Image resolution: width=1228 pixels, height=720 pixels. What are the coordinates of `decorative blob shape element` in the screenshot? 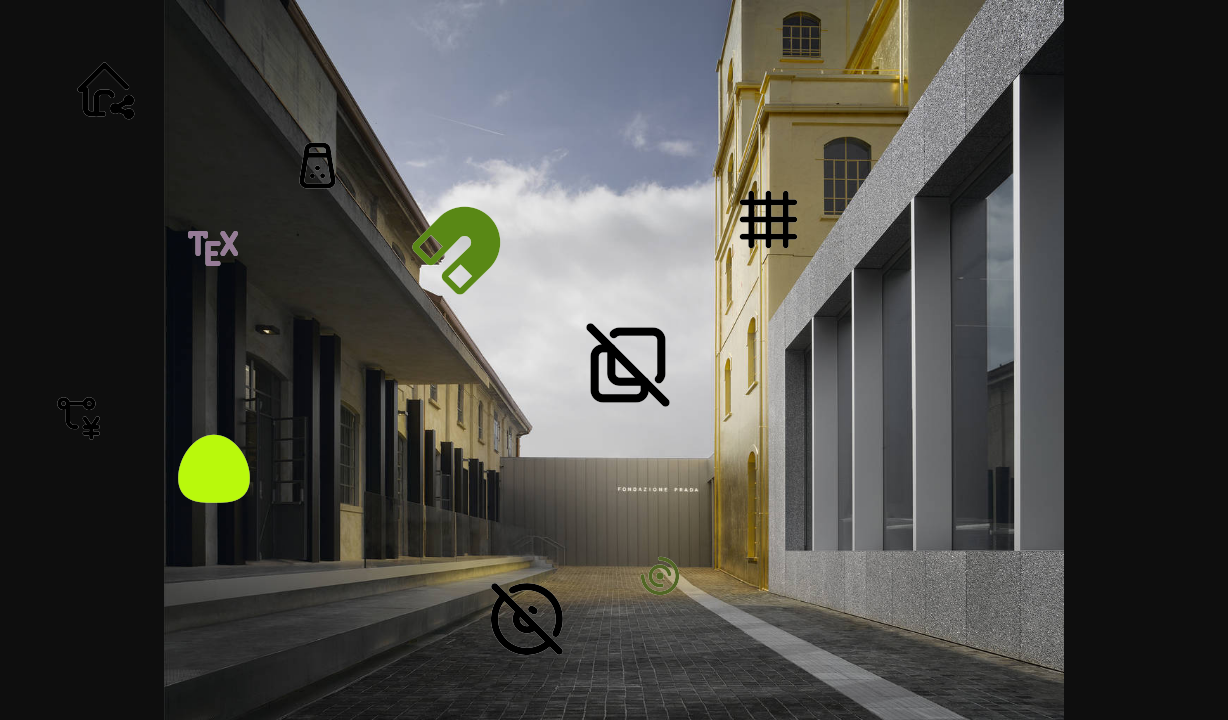 It's located at (214, 467).